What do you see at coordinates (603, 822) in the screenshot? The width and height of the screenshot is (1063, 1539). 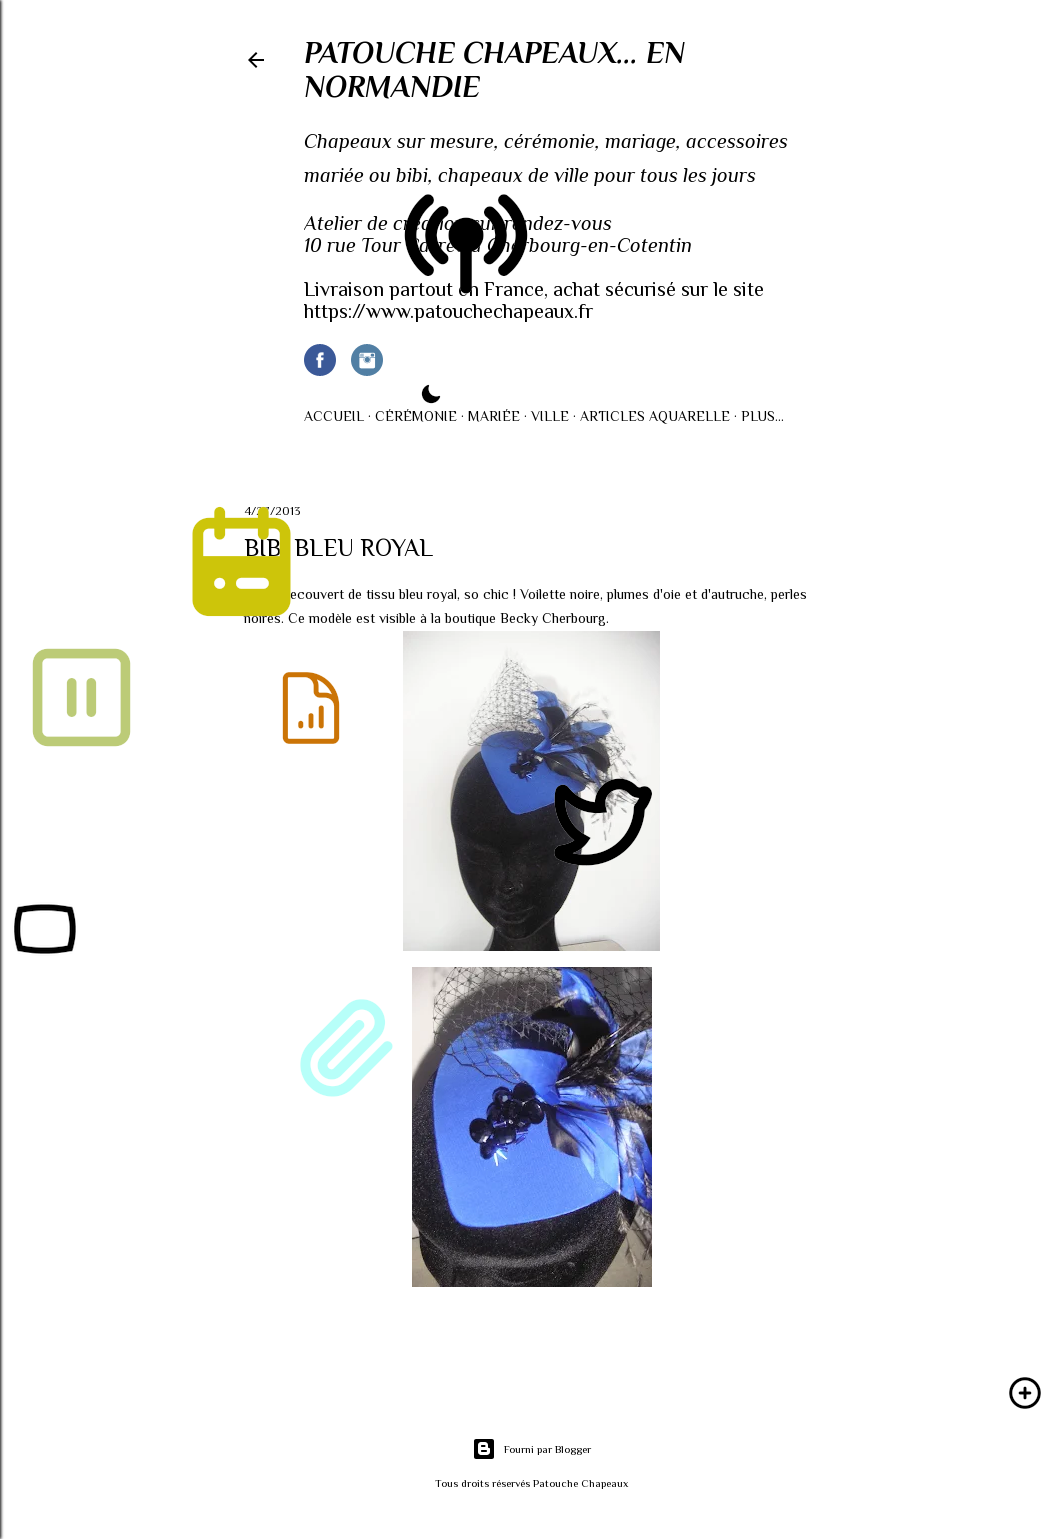 I see `share to twitter` at bounding box center [603, 822].